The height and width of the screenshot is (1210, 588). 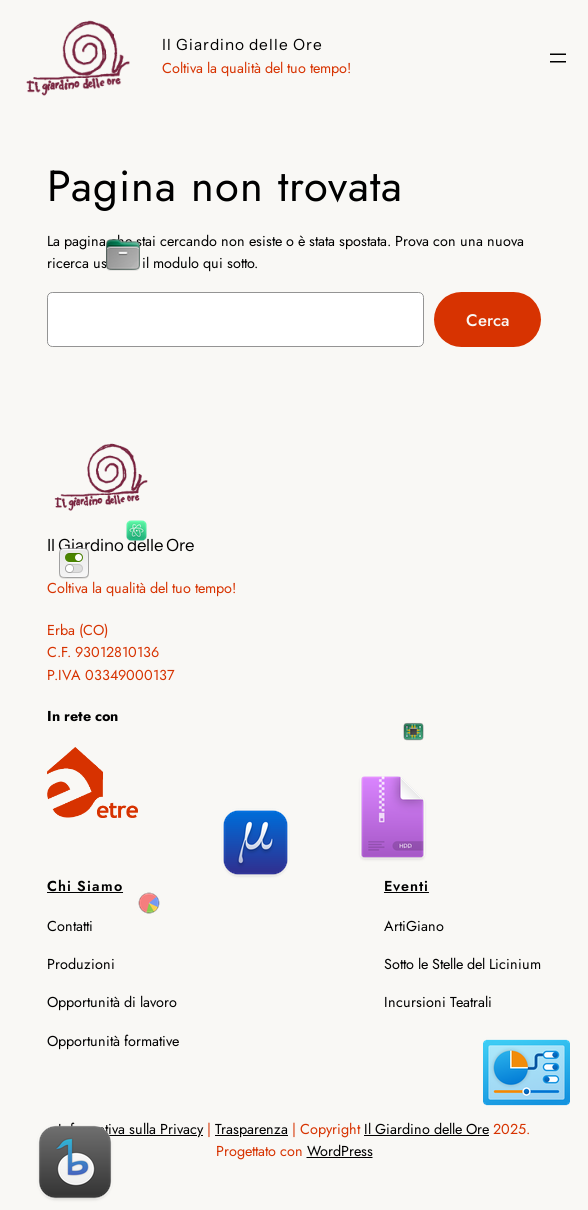 I want to click on open banshee media player, so click(x=75, y=1162).